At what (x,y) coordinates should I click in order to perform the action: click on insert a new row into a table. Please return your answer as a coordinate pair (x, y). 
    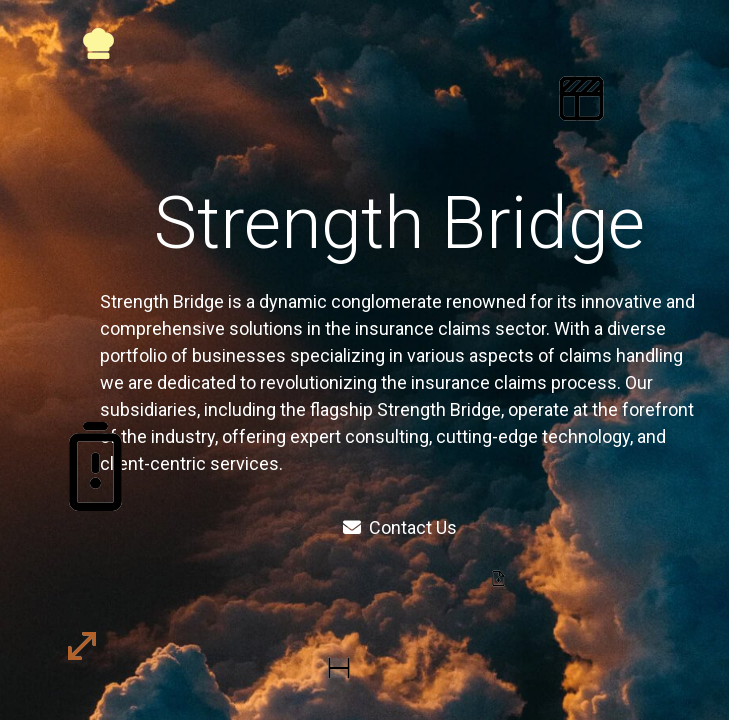
    Looking at the image, I should click on (581, 98).